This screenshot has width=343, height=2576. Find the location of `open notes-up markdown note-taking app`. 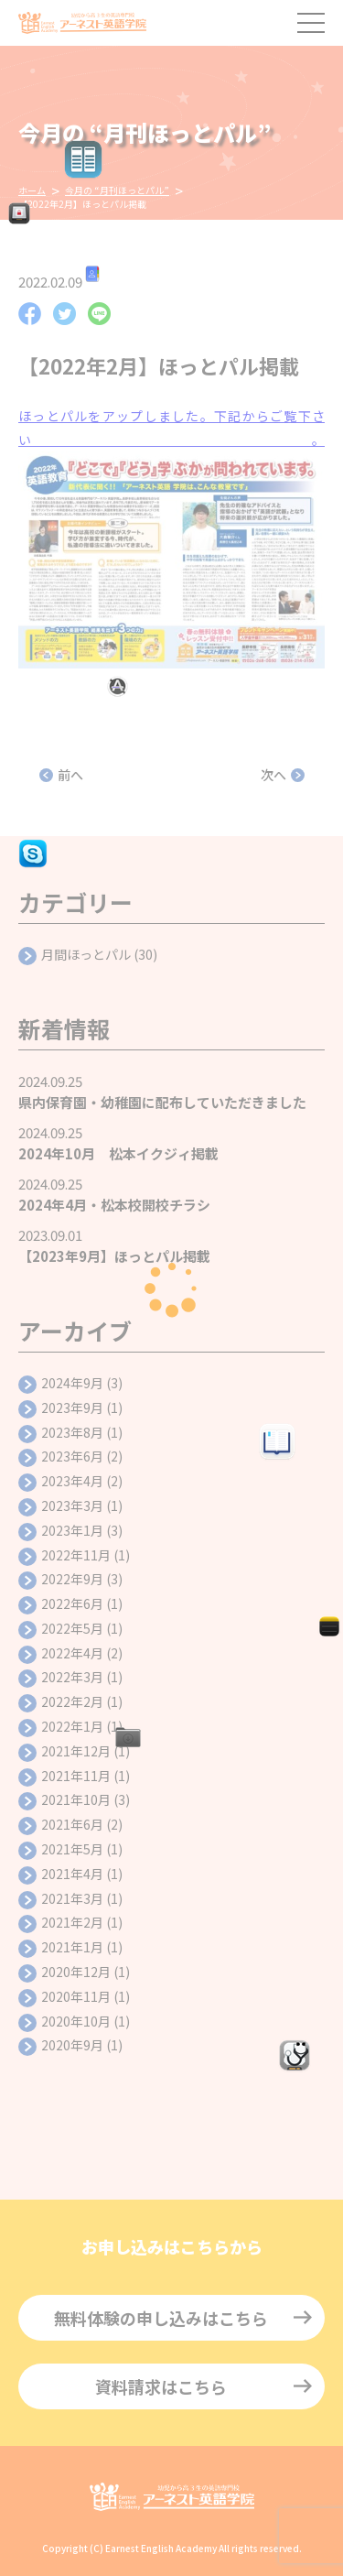

open notes-up markdown note-taking app is located at coordinates (277, 1441).